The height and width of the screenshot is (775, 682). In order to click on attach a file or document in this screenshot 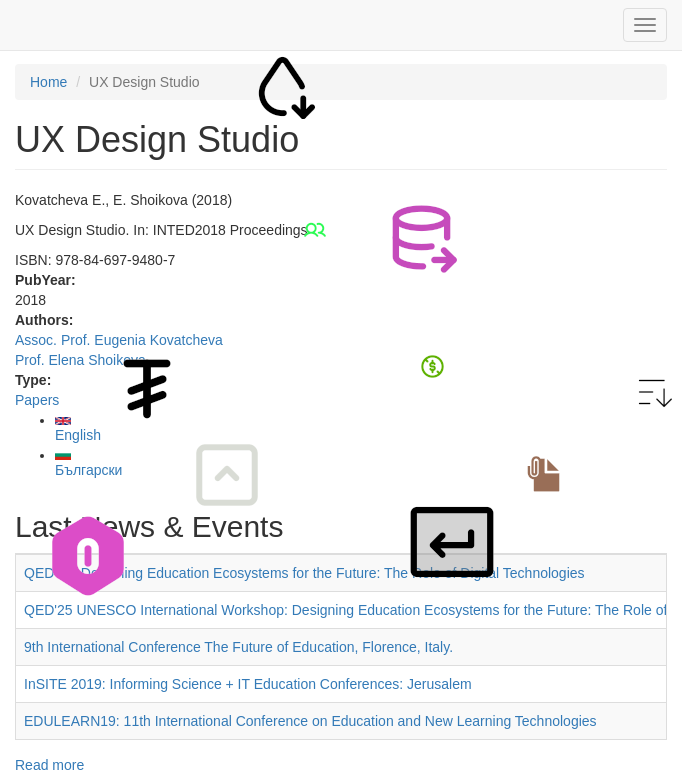, I will do `click(543, 474)`.